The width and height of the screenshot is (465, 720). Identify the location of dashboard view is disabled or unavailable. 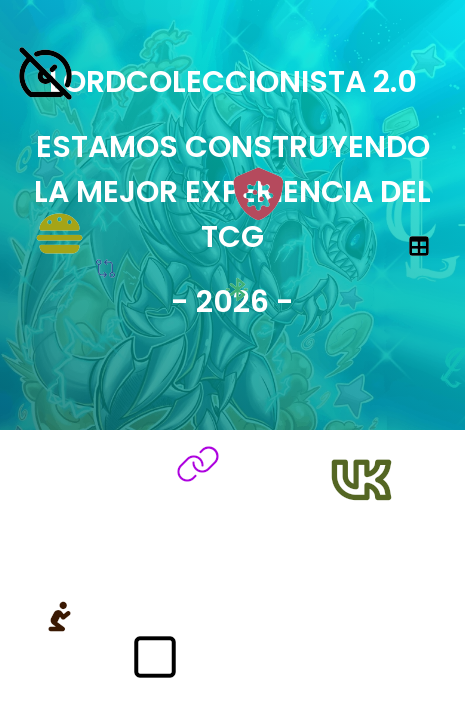
(45, 73).